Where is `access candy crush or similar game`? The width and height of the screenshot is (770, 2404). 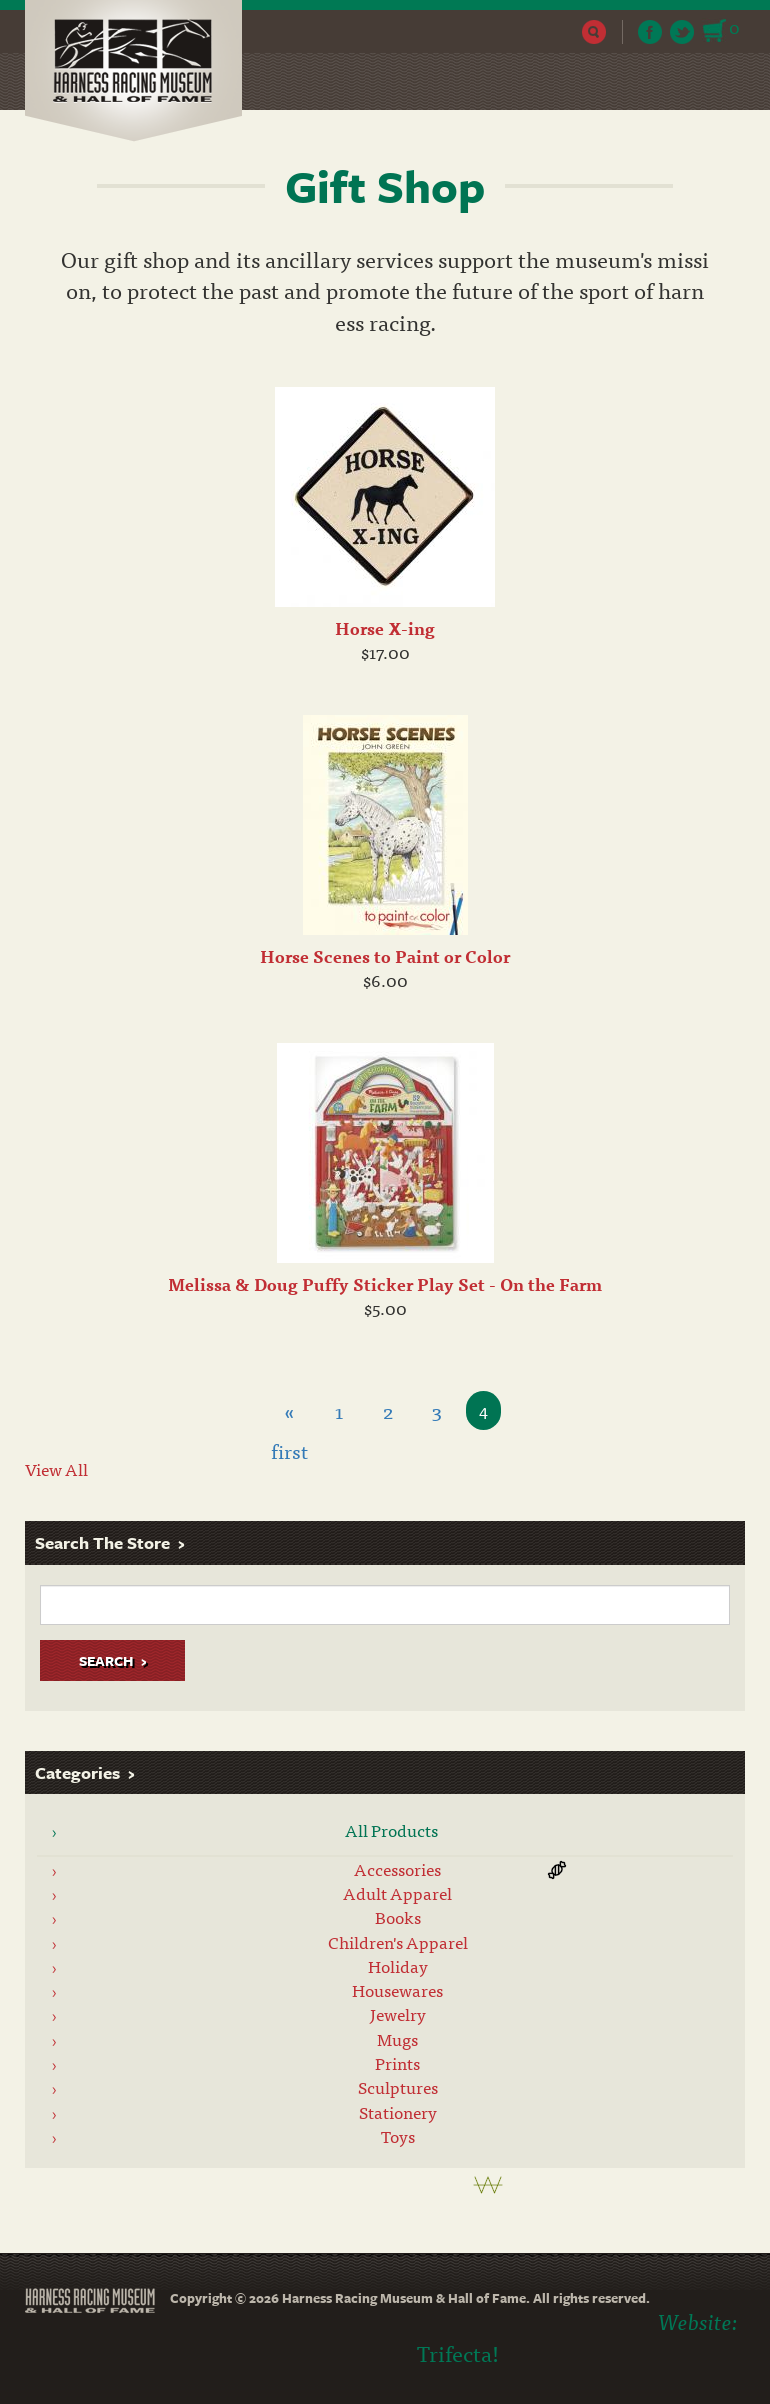
access candy crush or similar game is located at coordinates (557, 1870).